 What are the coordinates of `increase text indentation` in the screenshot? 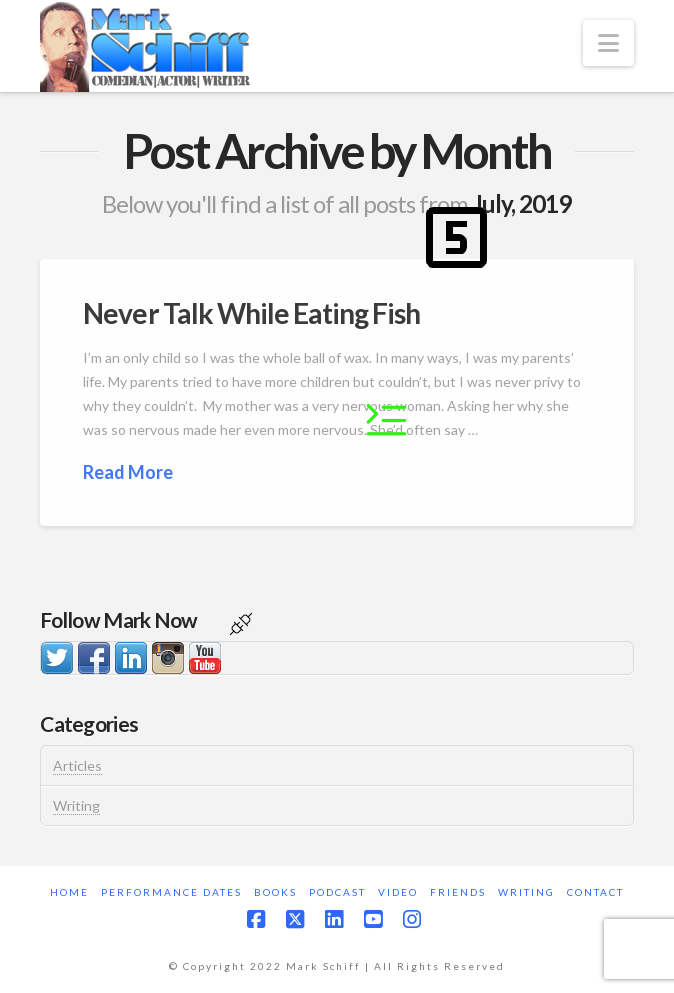 It's located at (386, 420).